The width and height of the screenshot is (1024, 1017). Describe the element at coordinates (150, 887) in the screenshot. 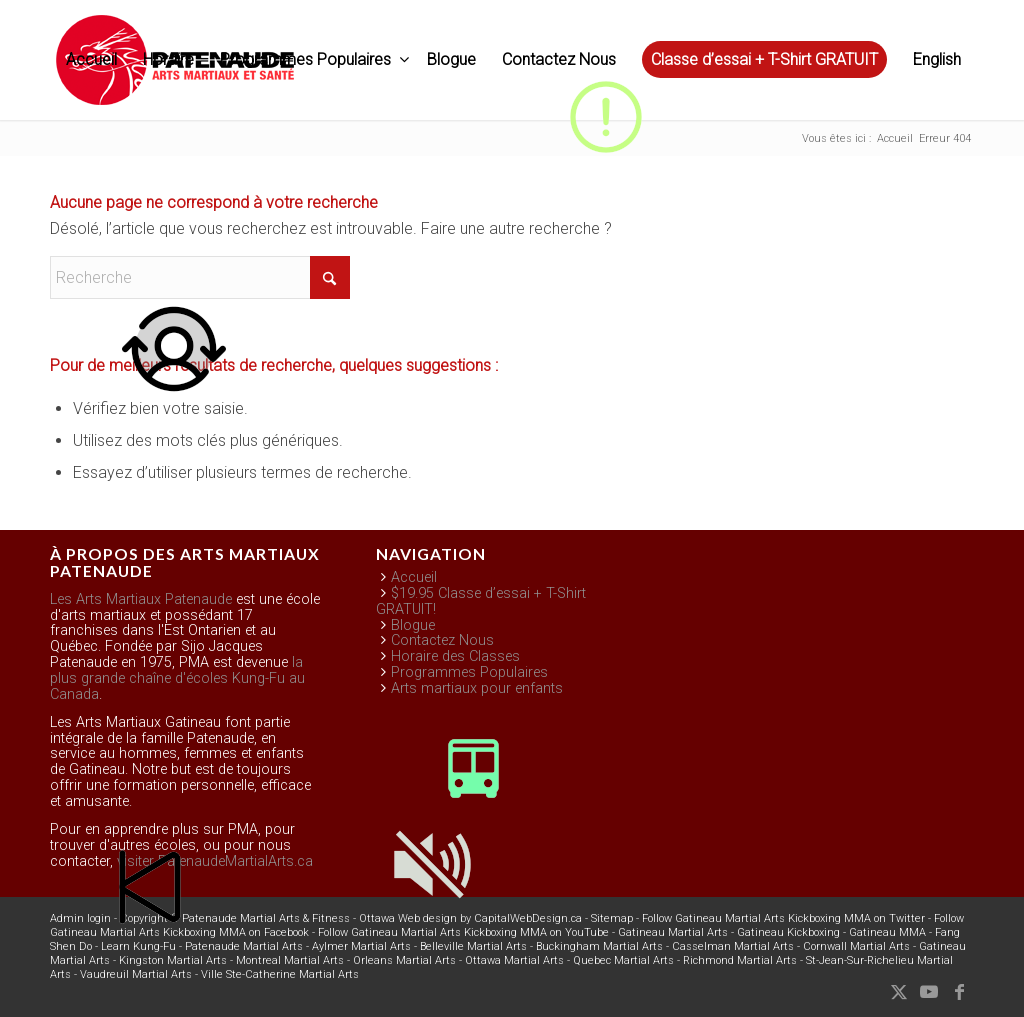

I see `skip to previous track` at that location.